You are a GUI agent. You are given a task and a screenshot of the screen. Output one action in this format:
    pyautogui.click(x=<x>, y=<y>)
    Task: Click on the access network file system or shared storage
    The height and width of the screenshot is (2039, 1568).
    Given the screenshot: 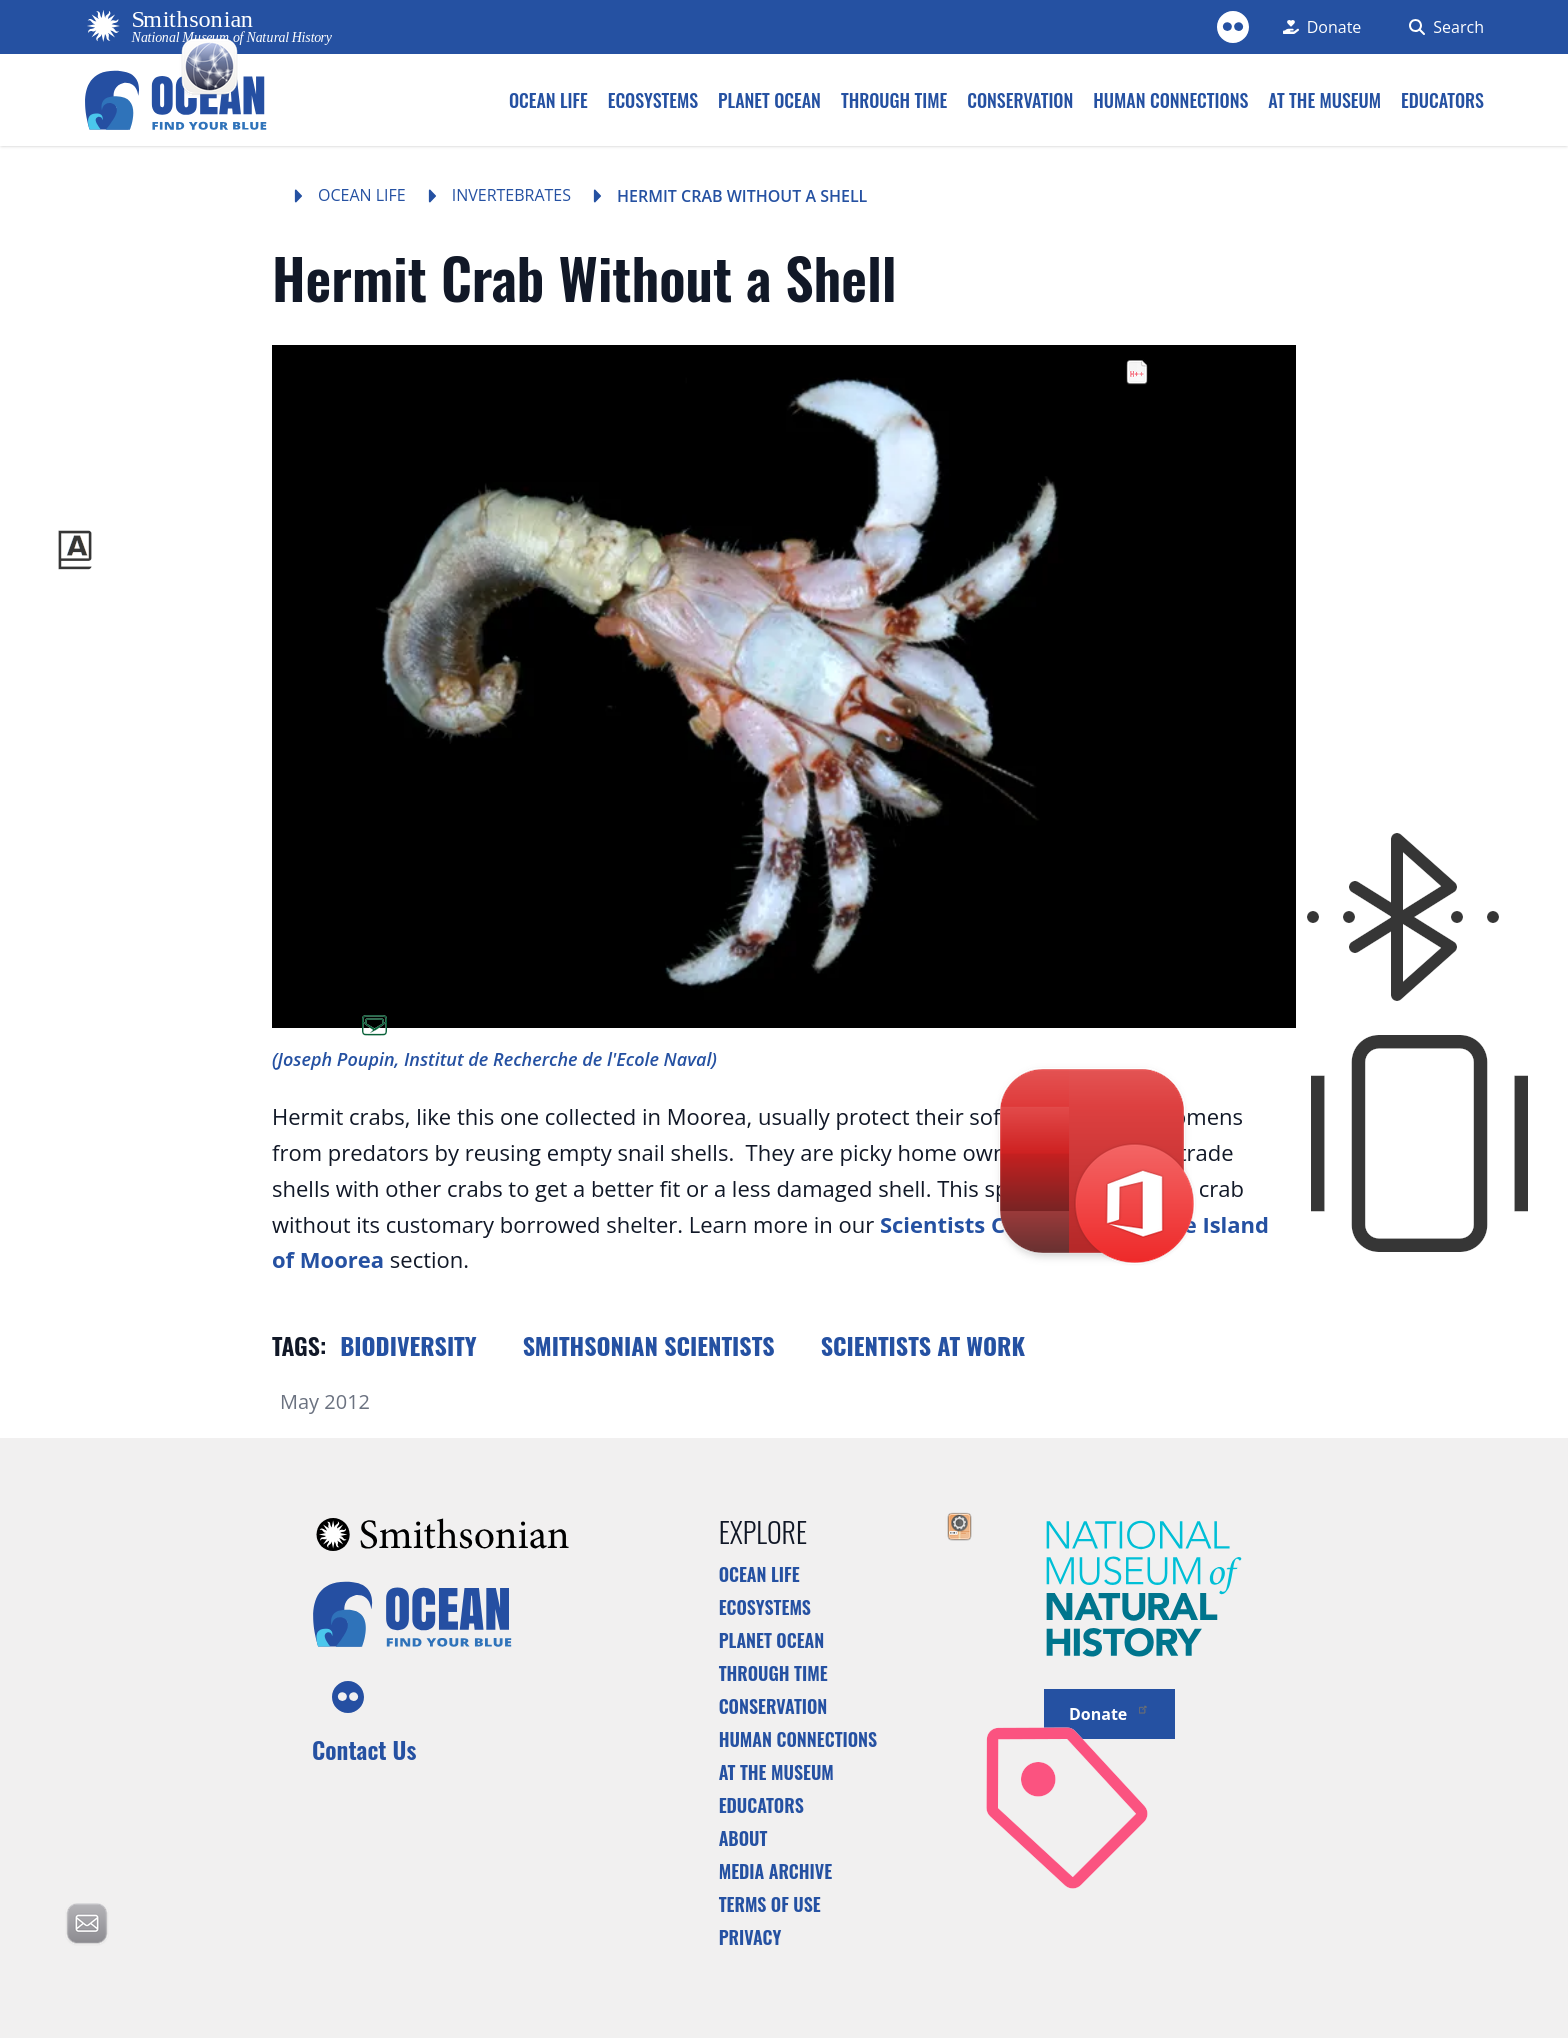 What is the action you would take?
    pyautogui.click(x=209, y=66)
    